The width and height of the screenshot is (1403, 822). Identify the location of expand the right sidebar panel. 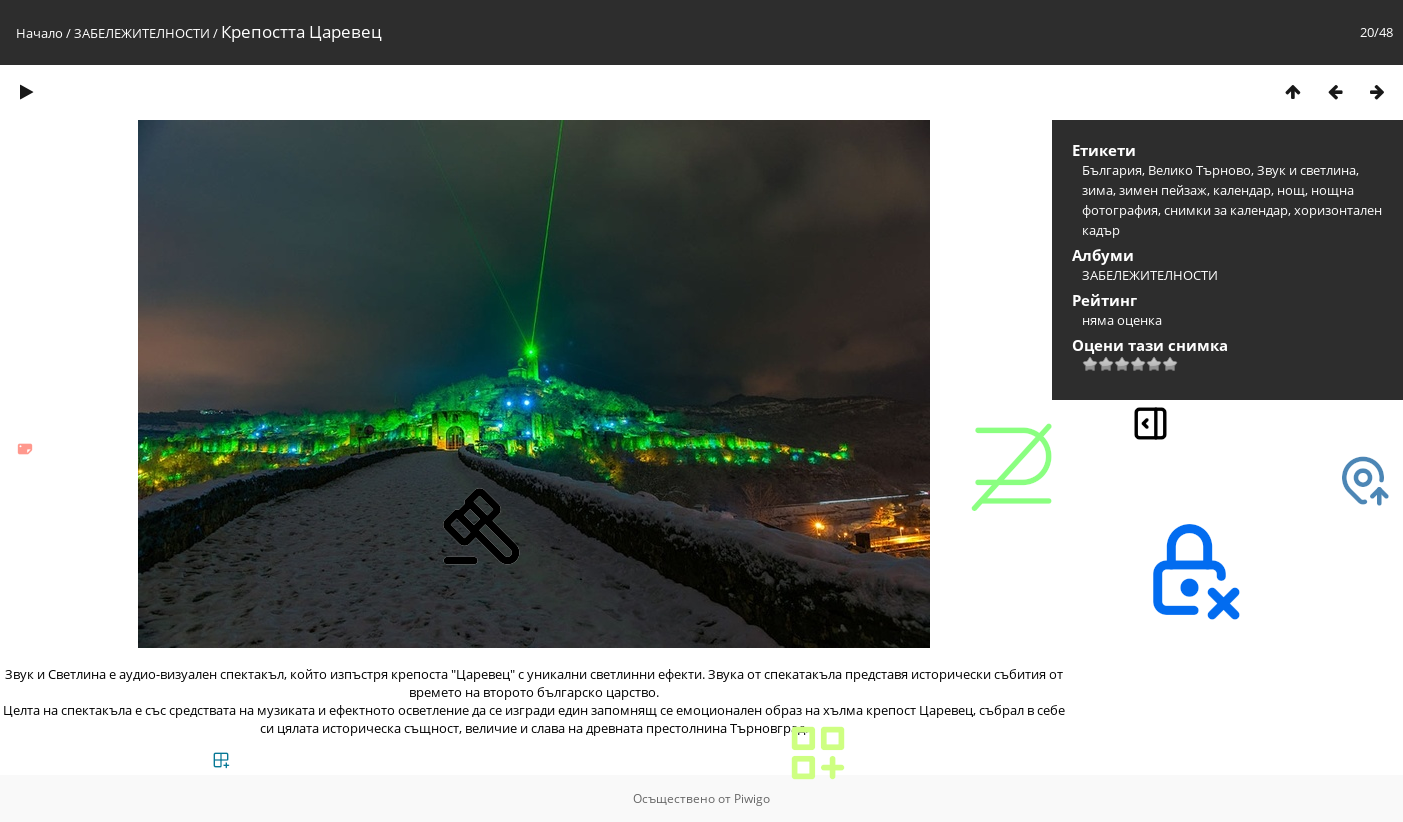
(1150, 423).